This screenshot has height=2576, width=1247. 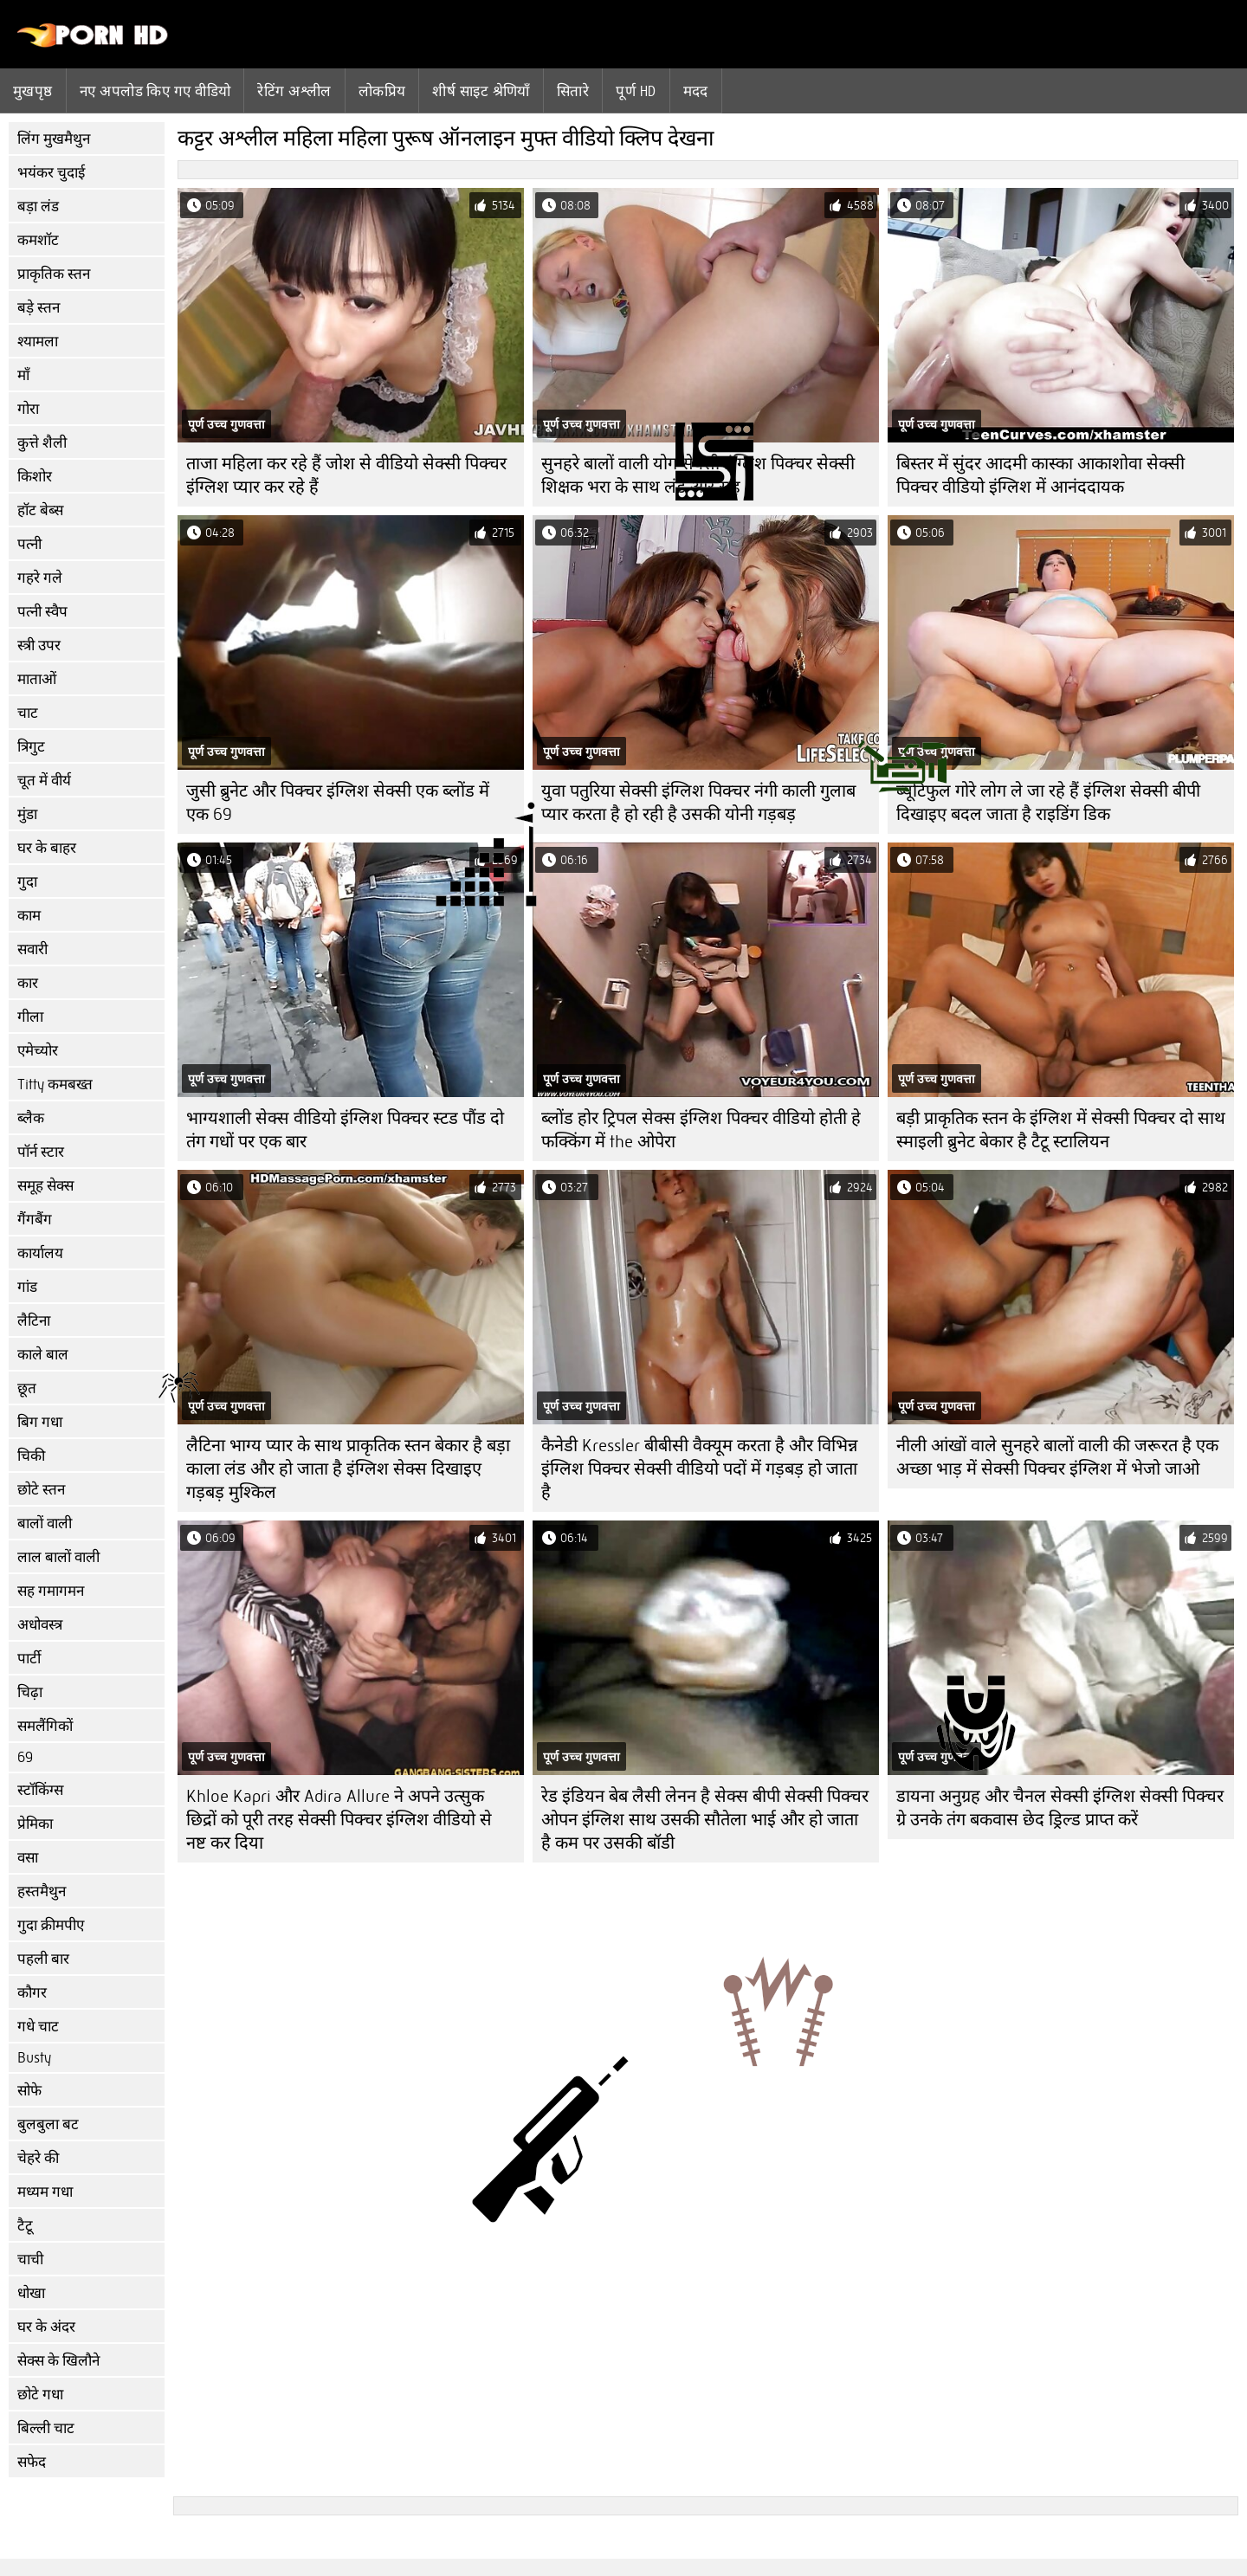 What do you see at coordinates (488, 854) in the screenshot?
I see `reach the end of a level or stage` at bounding box center [488, 854].